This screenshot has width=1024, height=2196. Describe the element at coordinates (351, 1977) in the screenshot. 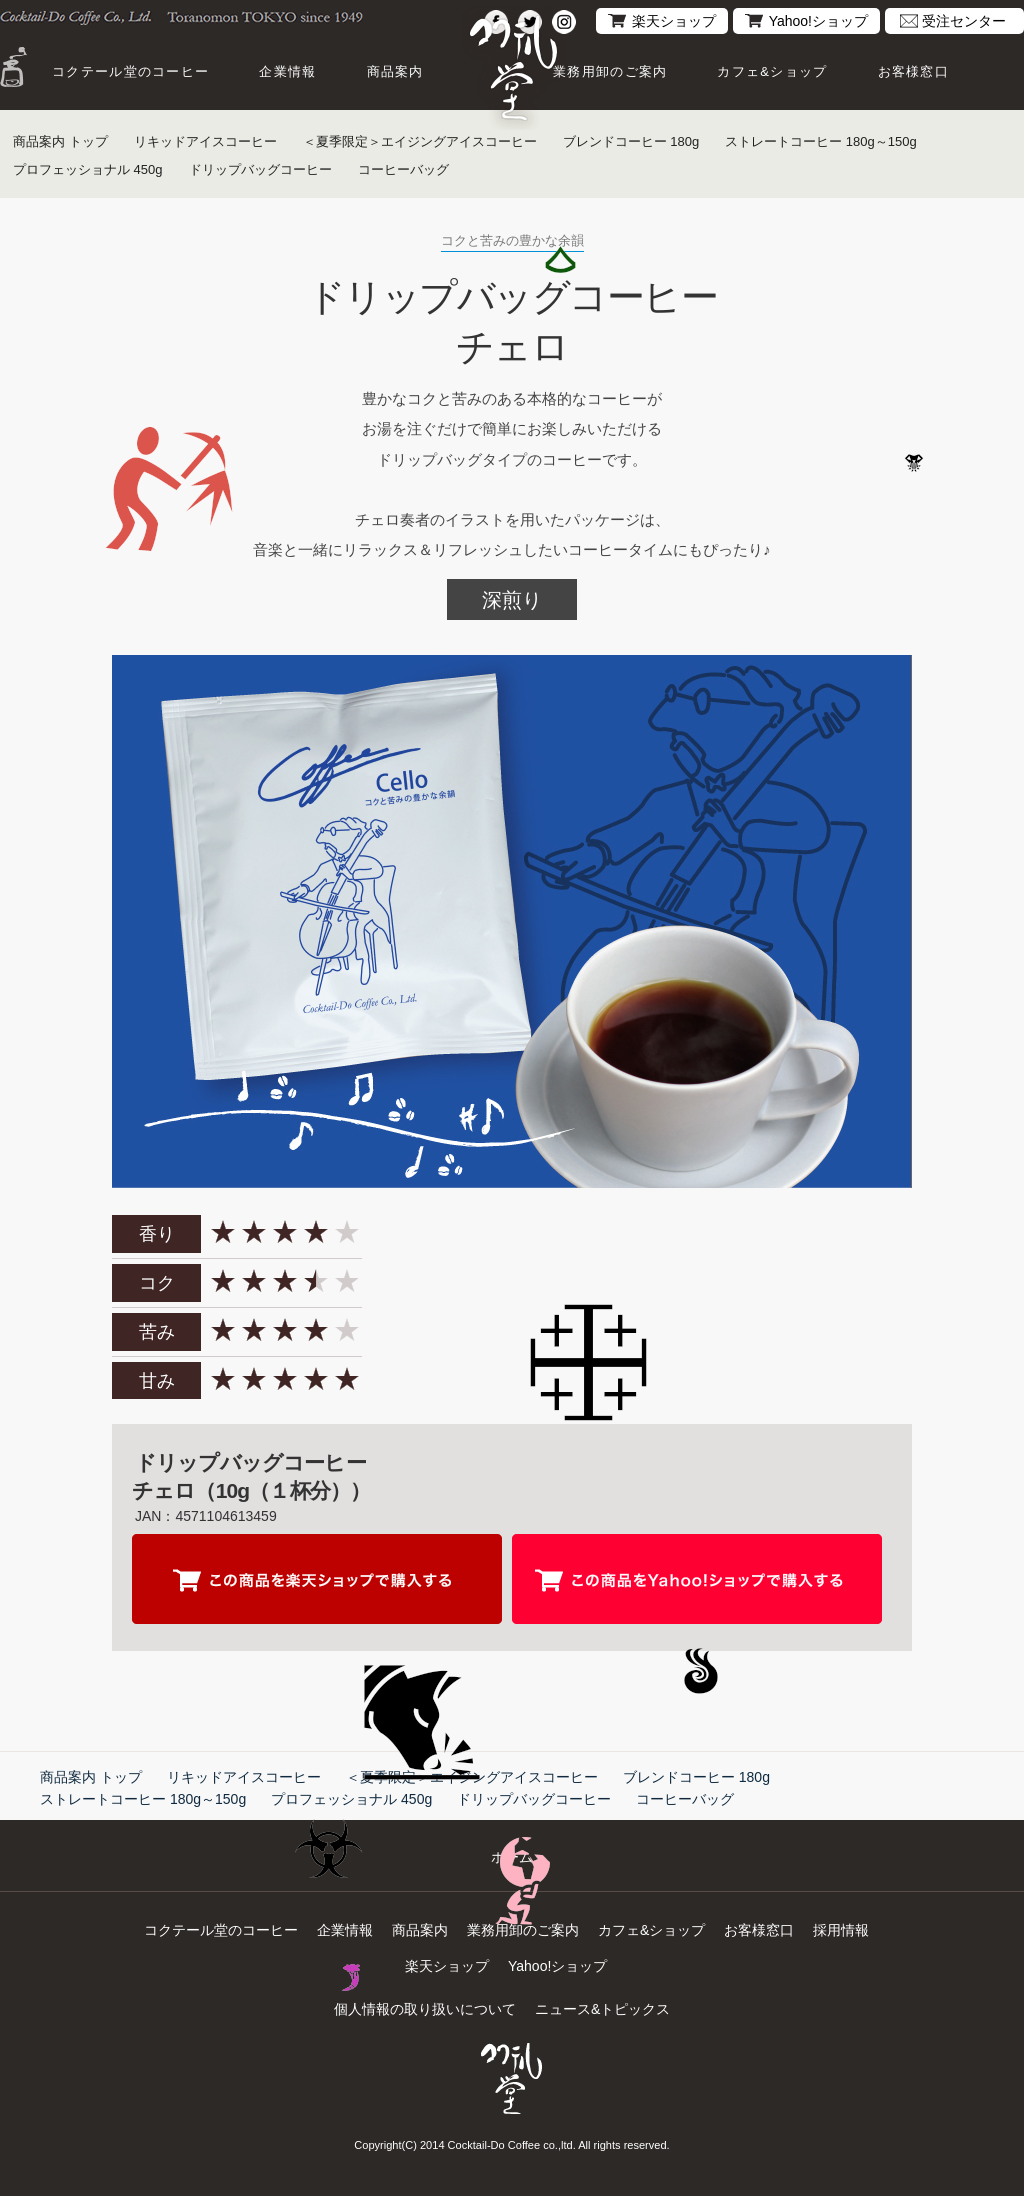

I see `viking-themed beverage or tavern feature` at that location.